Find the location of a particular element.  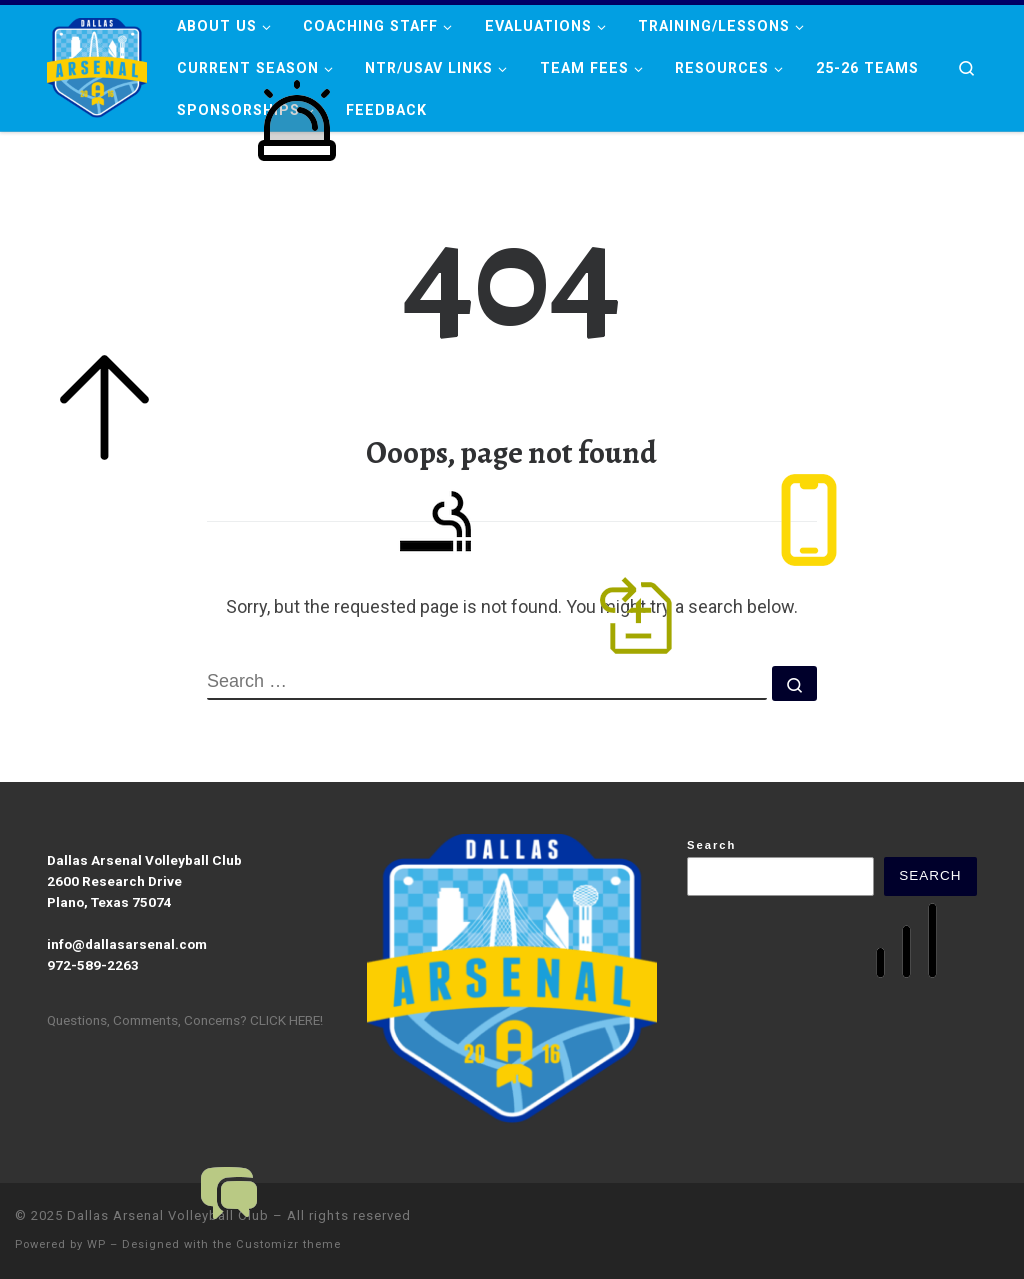

open messaging or chat is located at coordinates (229, 1193).